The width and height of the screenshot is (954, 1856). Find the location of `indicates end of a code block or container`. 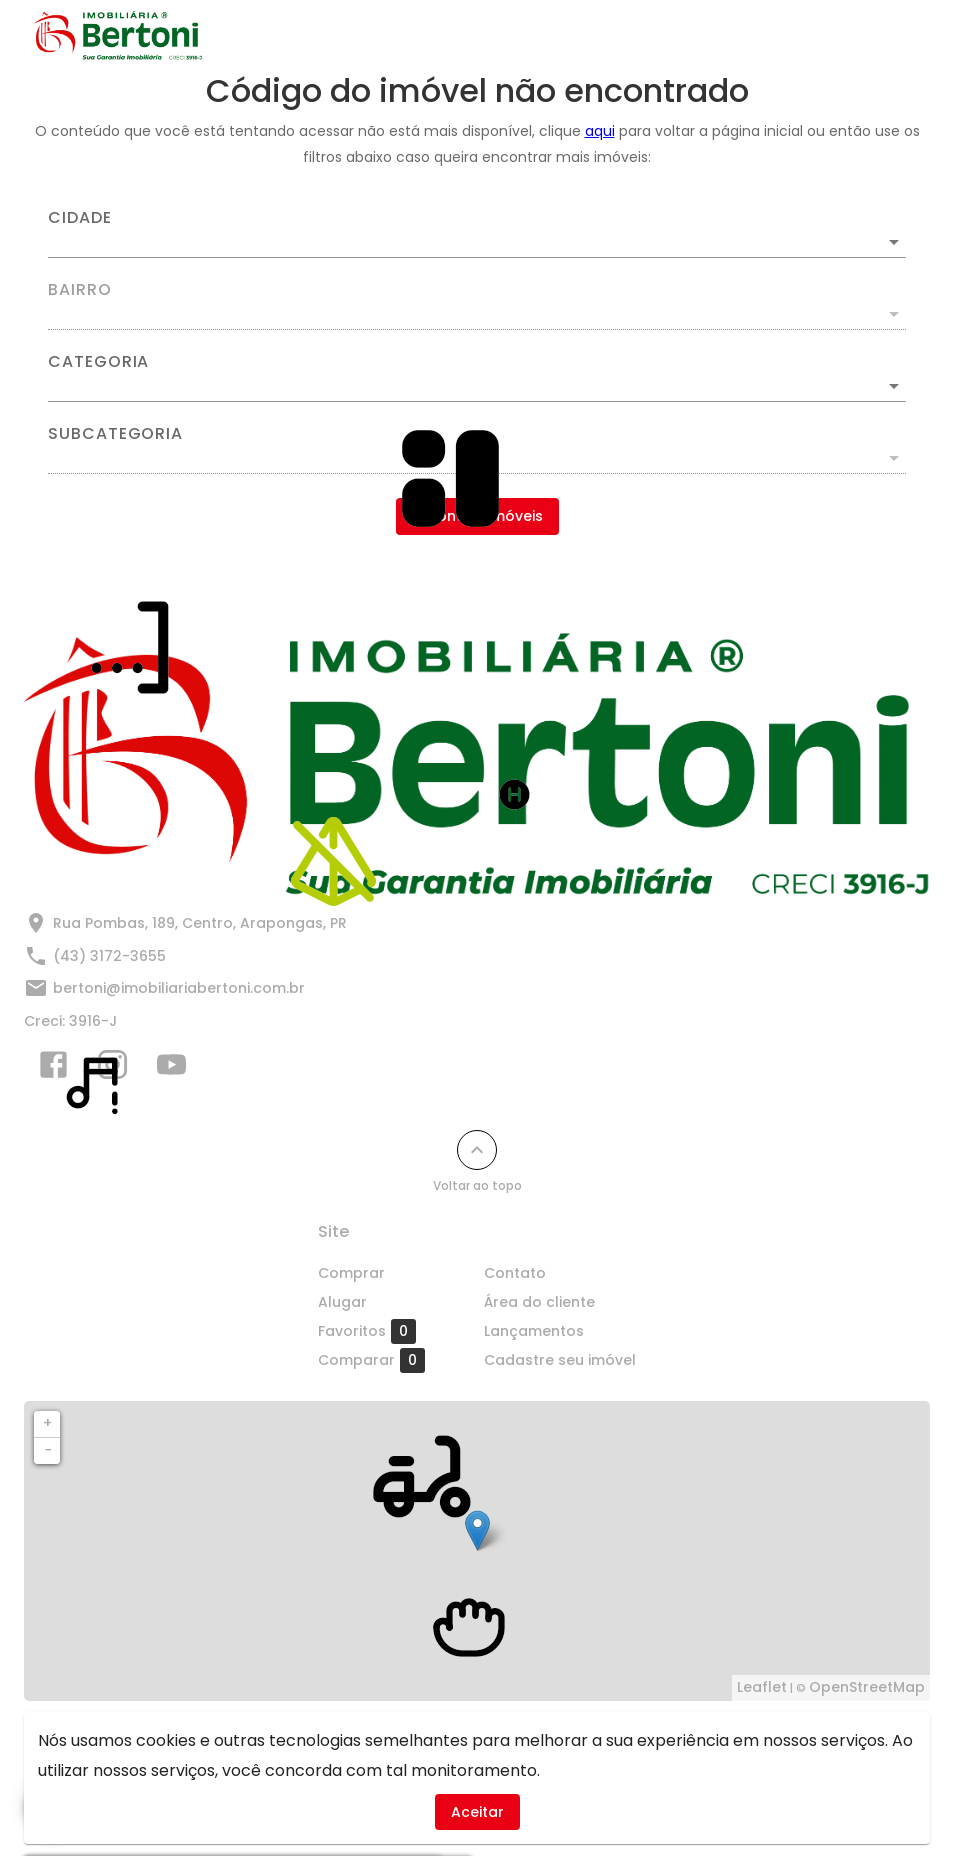

indicates end of a code block or container is located at coordinates (132, 647).